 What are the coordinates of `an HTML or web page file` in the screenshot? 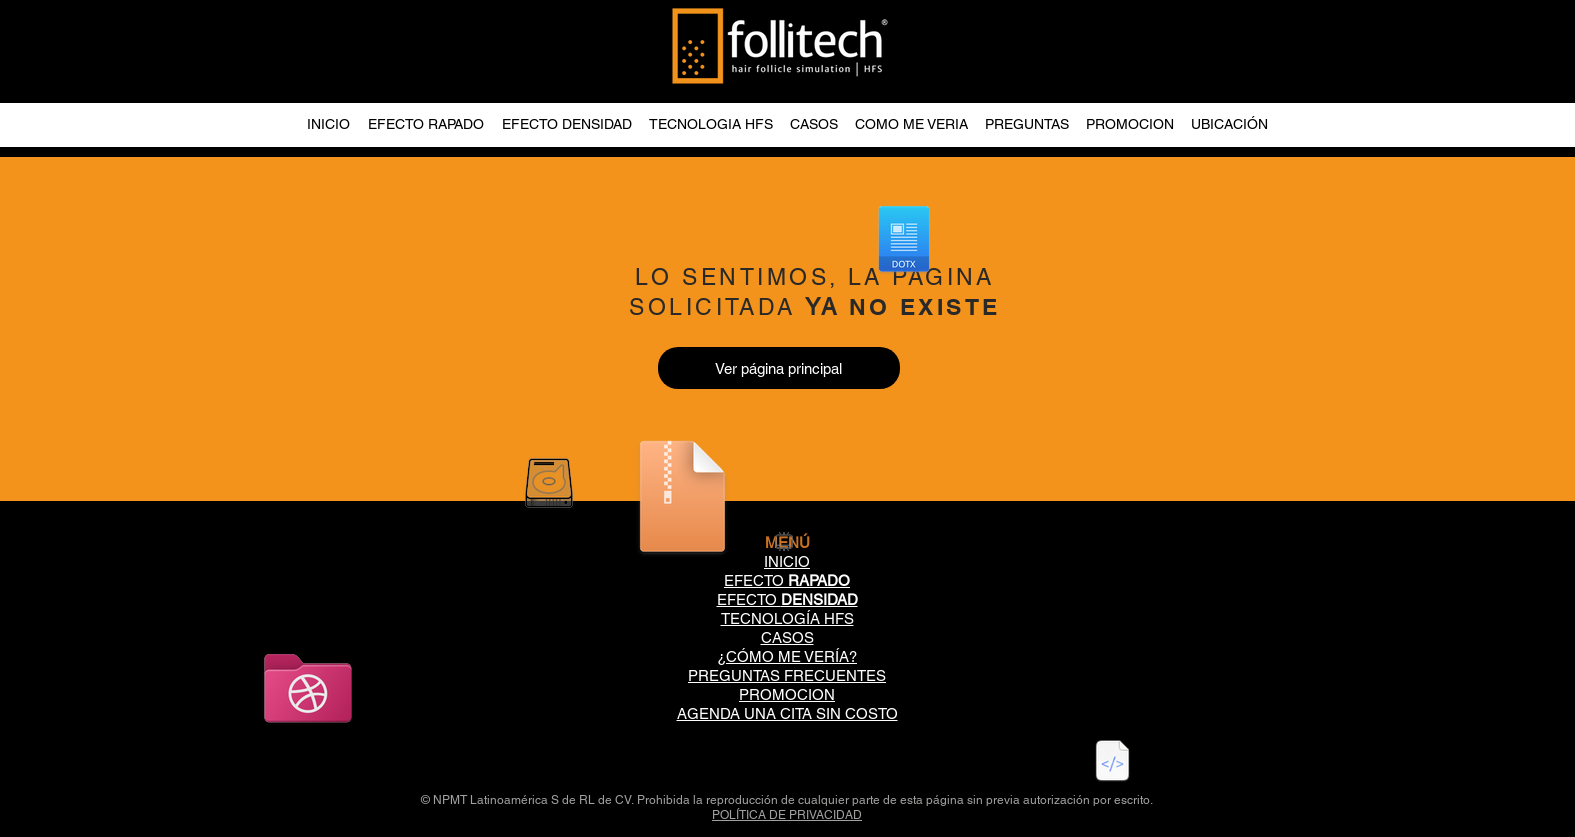 It's located at (1112, 760).